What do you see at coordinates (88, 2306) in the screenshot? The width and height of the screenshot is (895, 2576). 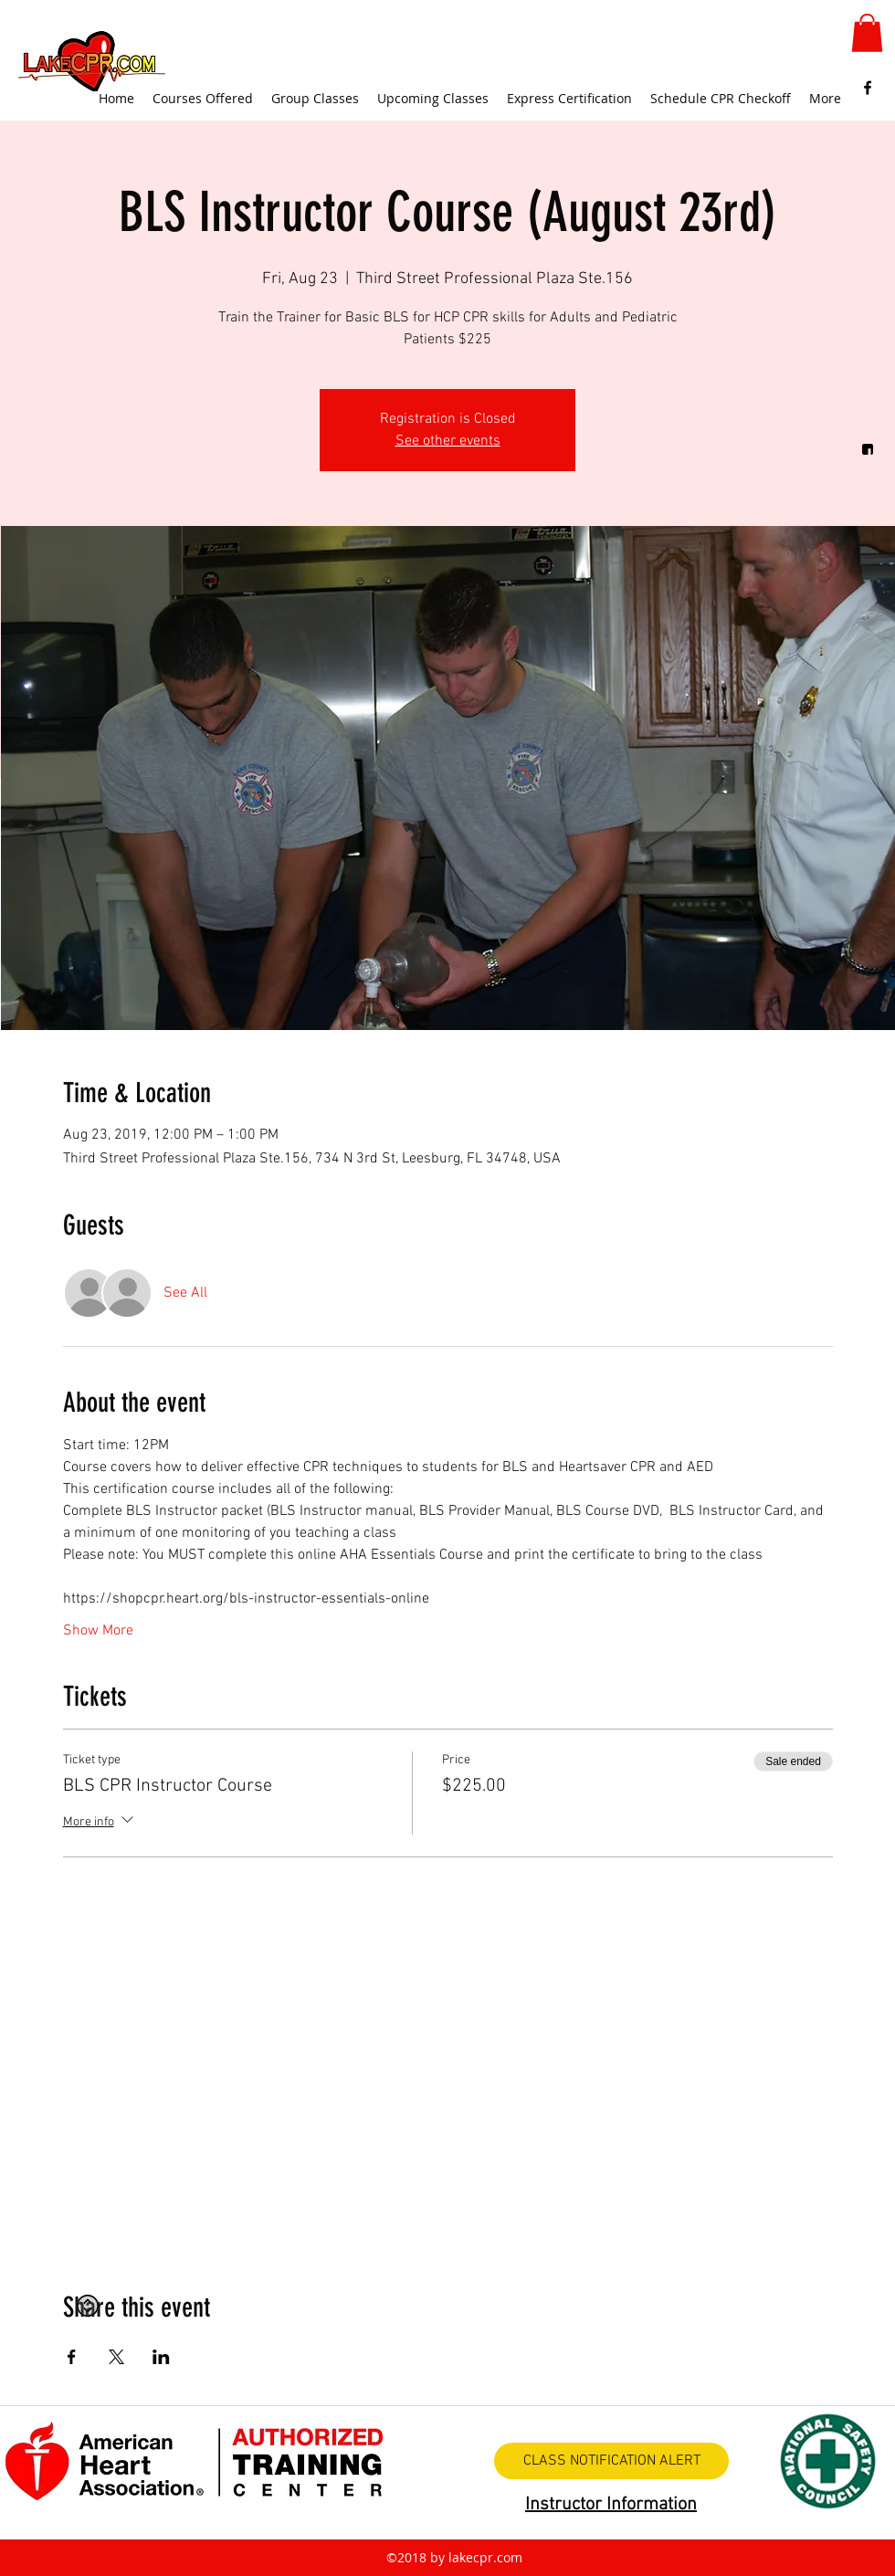 I see `expand or collapse a section` at bounding box center [88, 2306].